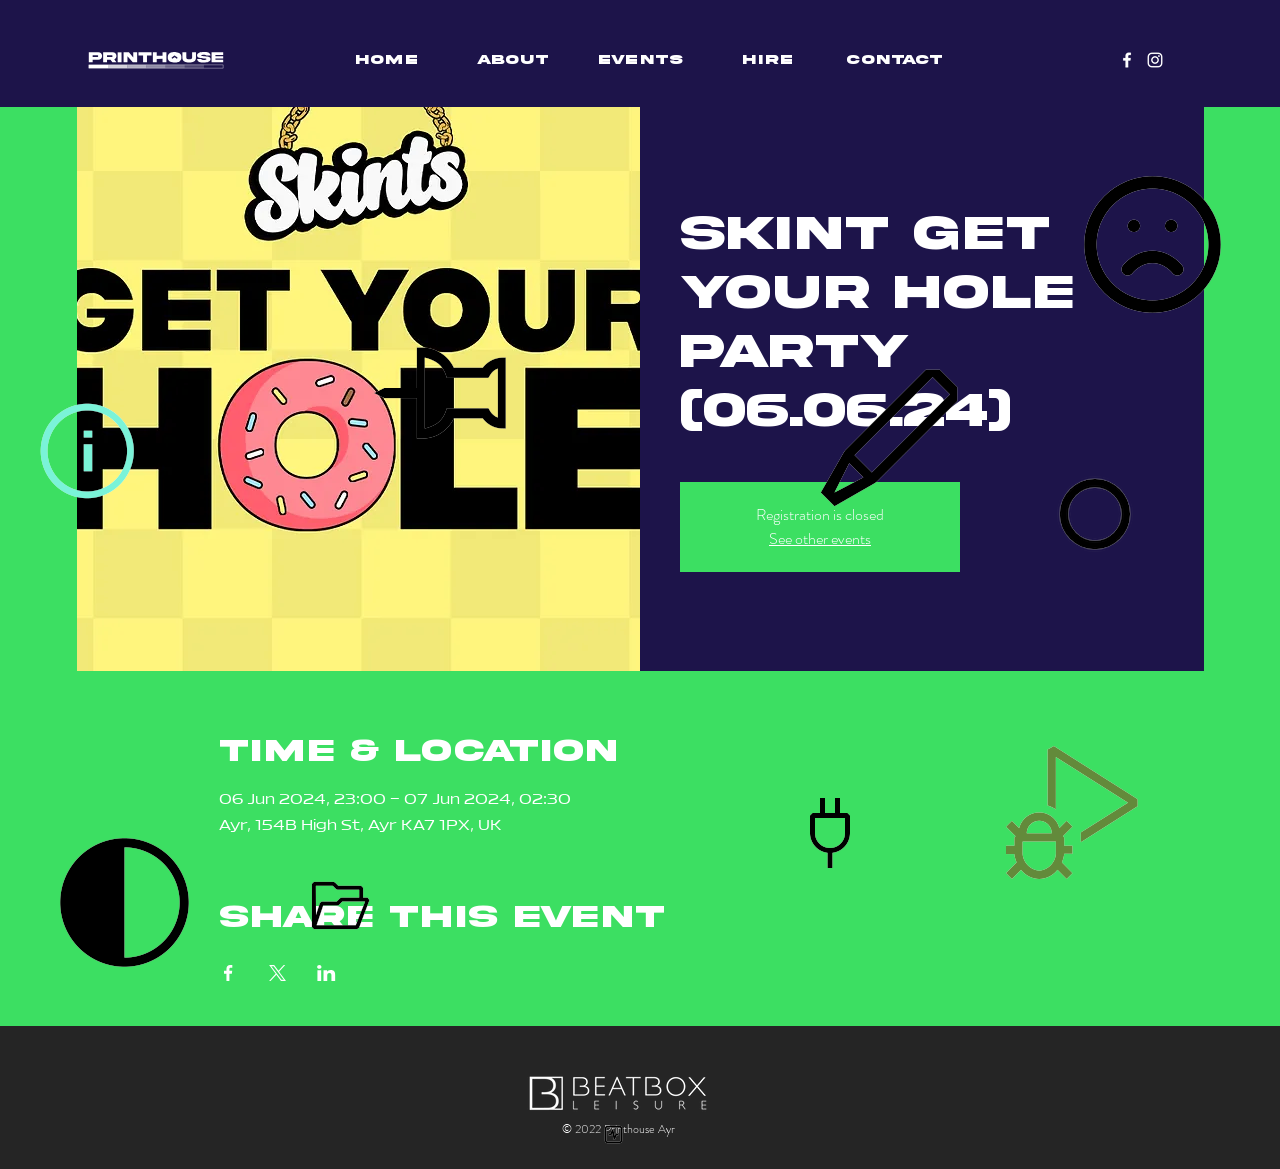 Image resolution: width=1280 pixels, height=1169 pixels. What do you see at coordinates (613, 1134) in the screenshot?
I see `view activity or system status` at bounding box center [613, 1134].